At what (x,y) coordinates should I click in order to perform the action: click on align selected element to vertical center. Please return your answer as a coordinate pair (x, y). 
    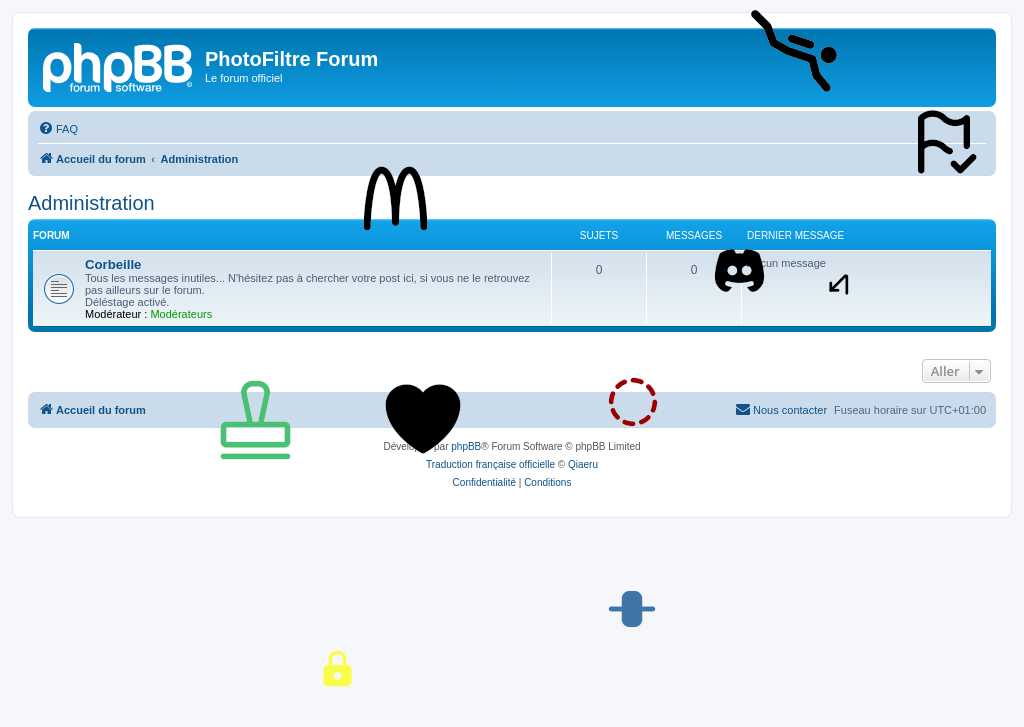
    Looking at the image, I should click on (632, 609).